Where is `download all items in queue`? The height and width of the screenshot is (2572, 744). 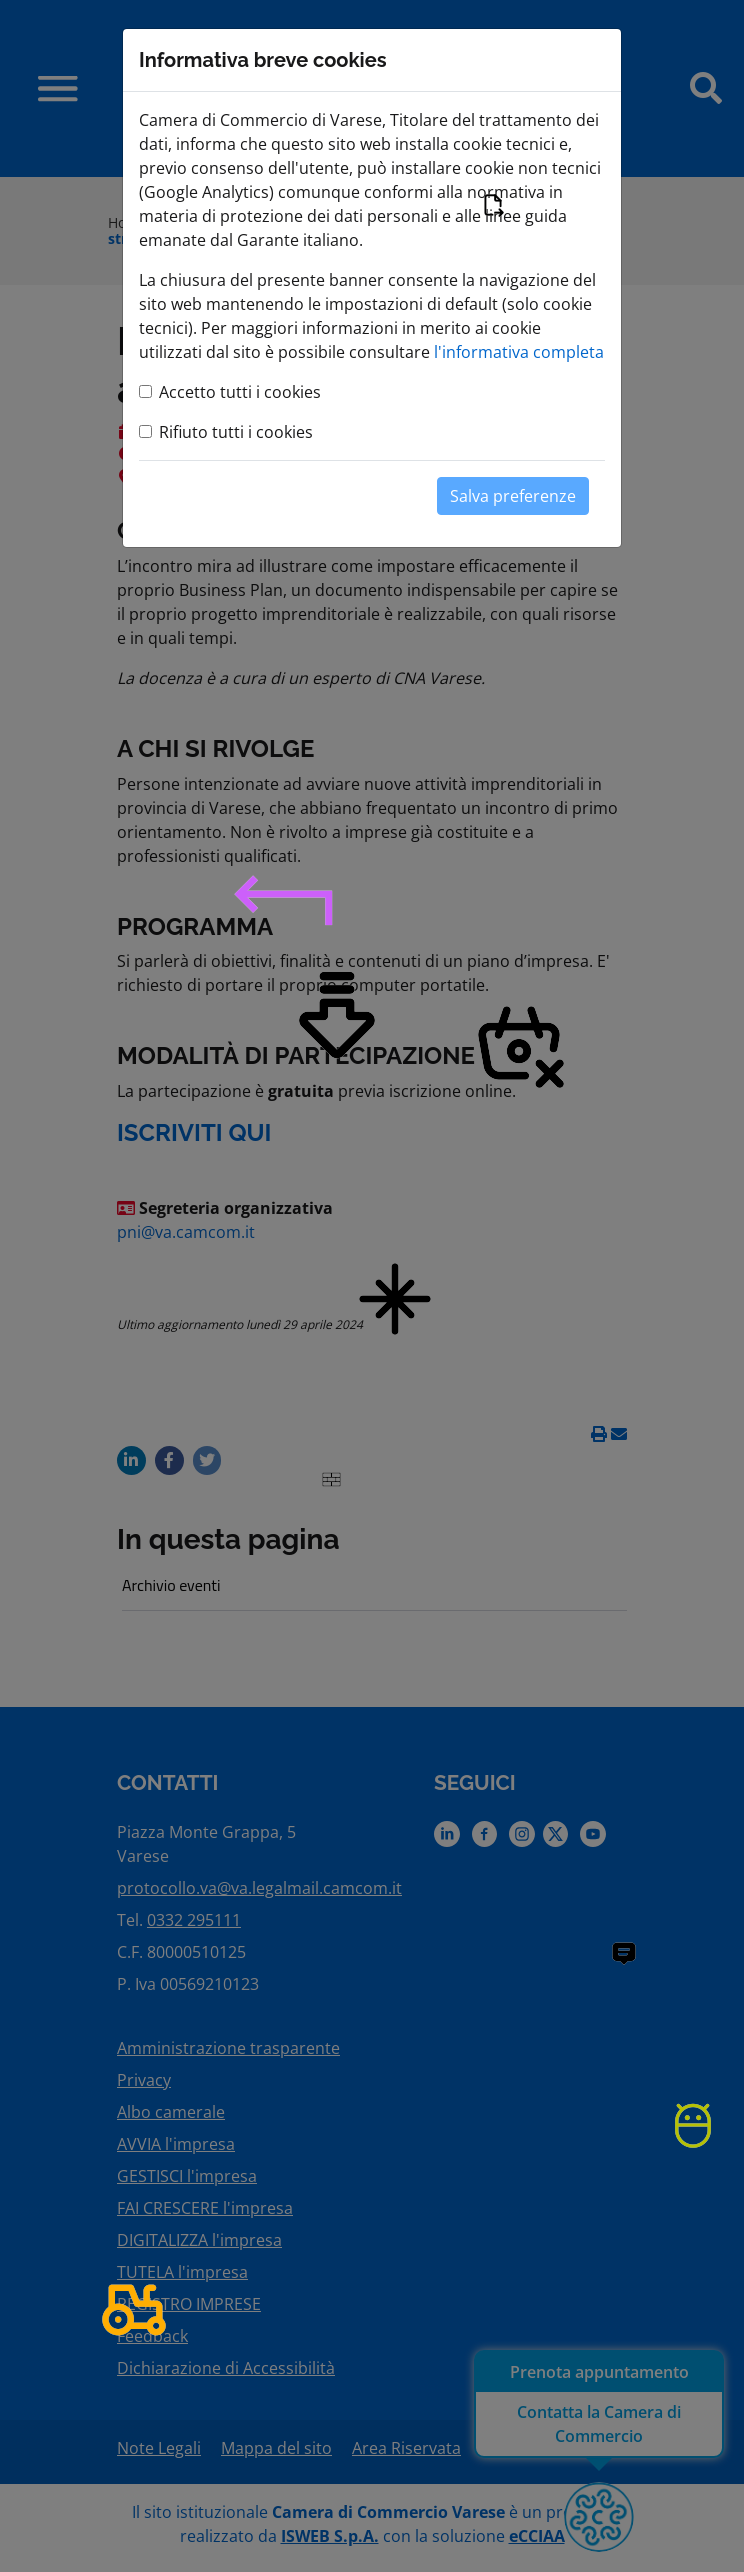 download all items in queue is located at coordinates (337, 1016).